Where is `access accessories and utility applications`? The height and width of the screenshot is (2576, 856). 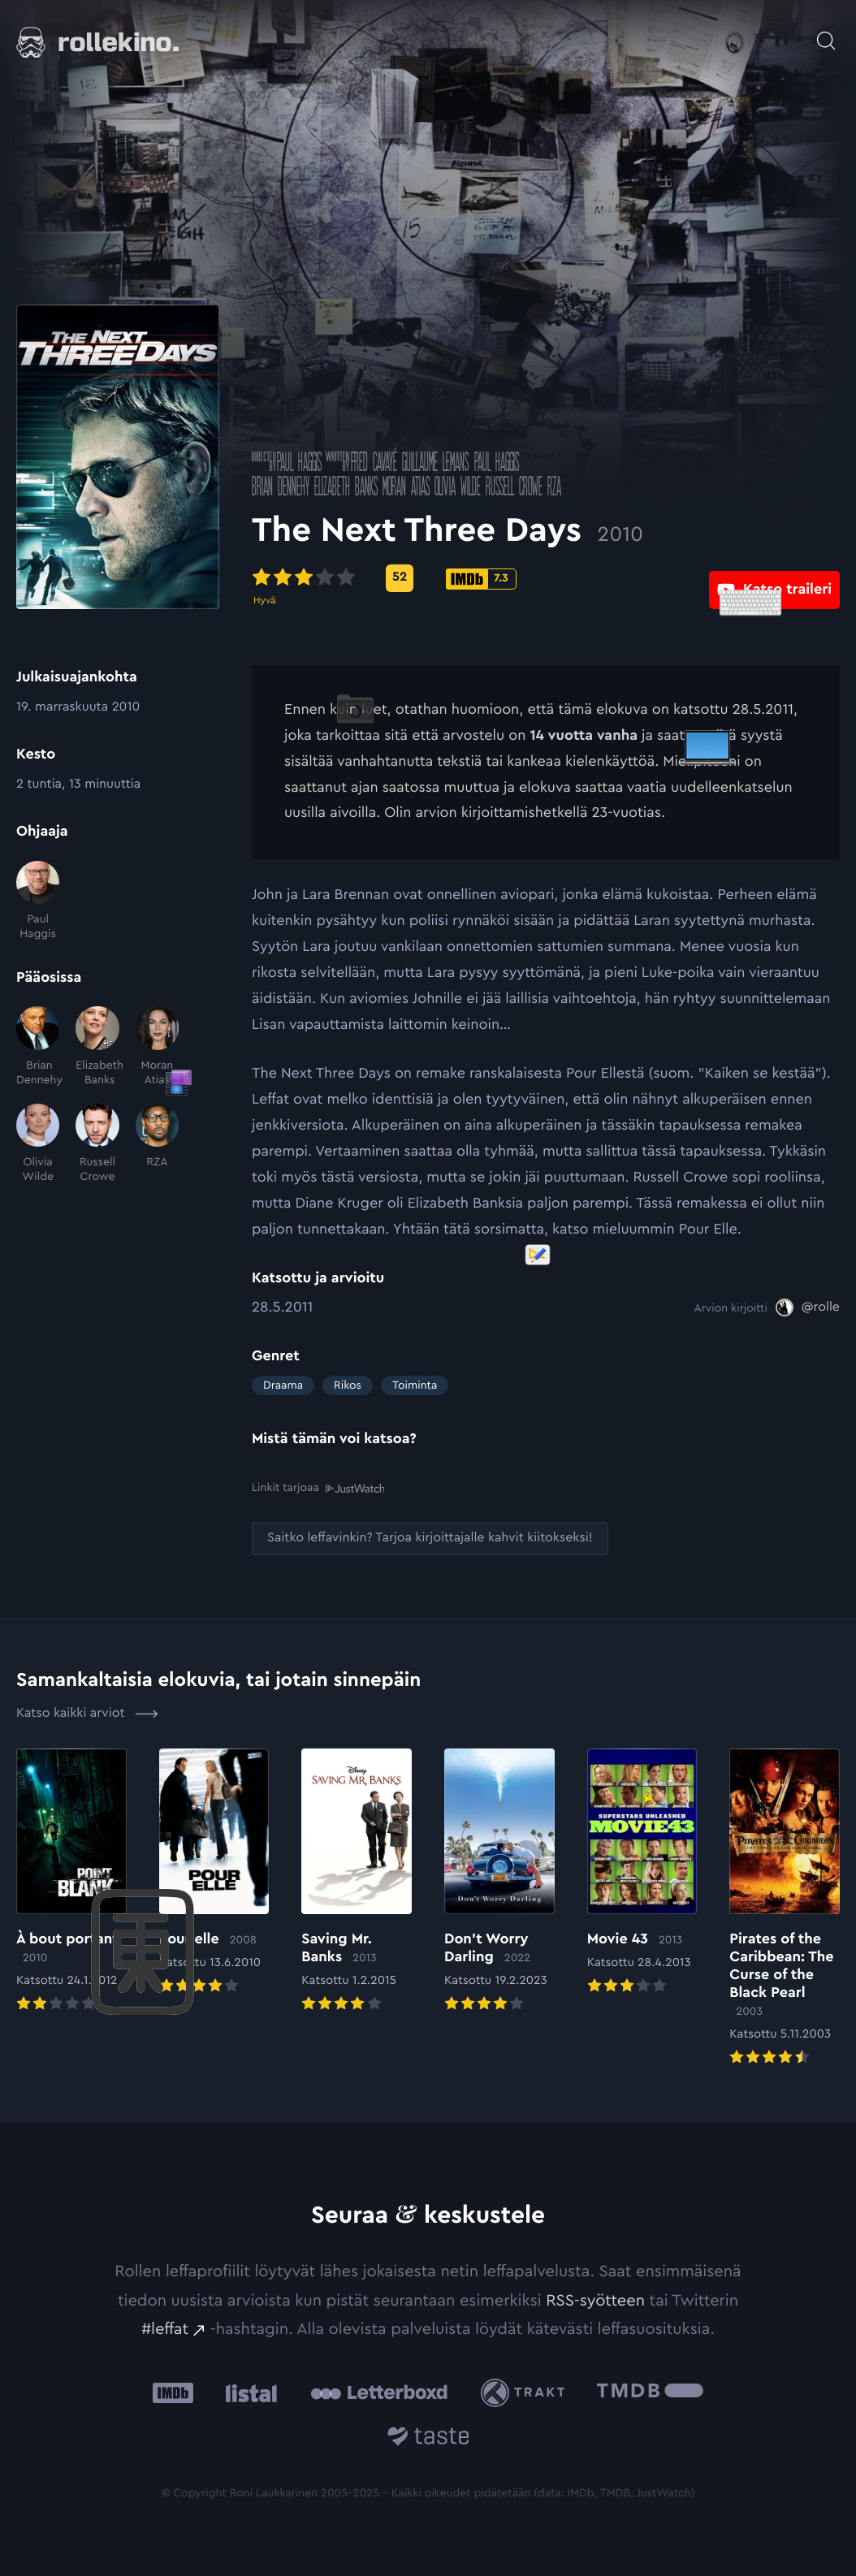 access accessories and utility applications is located at coordinates (538, 1255).